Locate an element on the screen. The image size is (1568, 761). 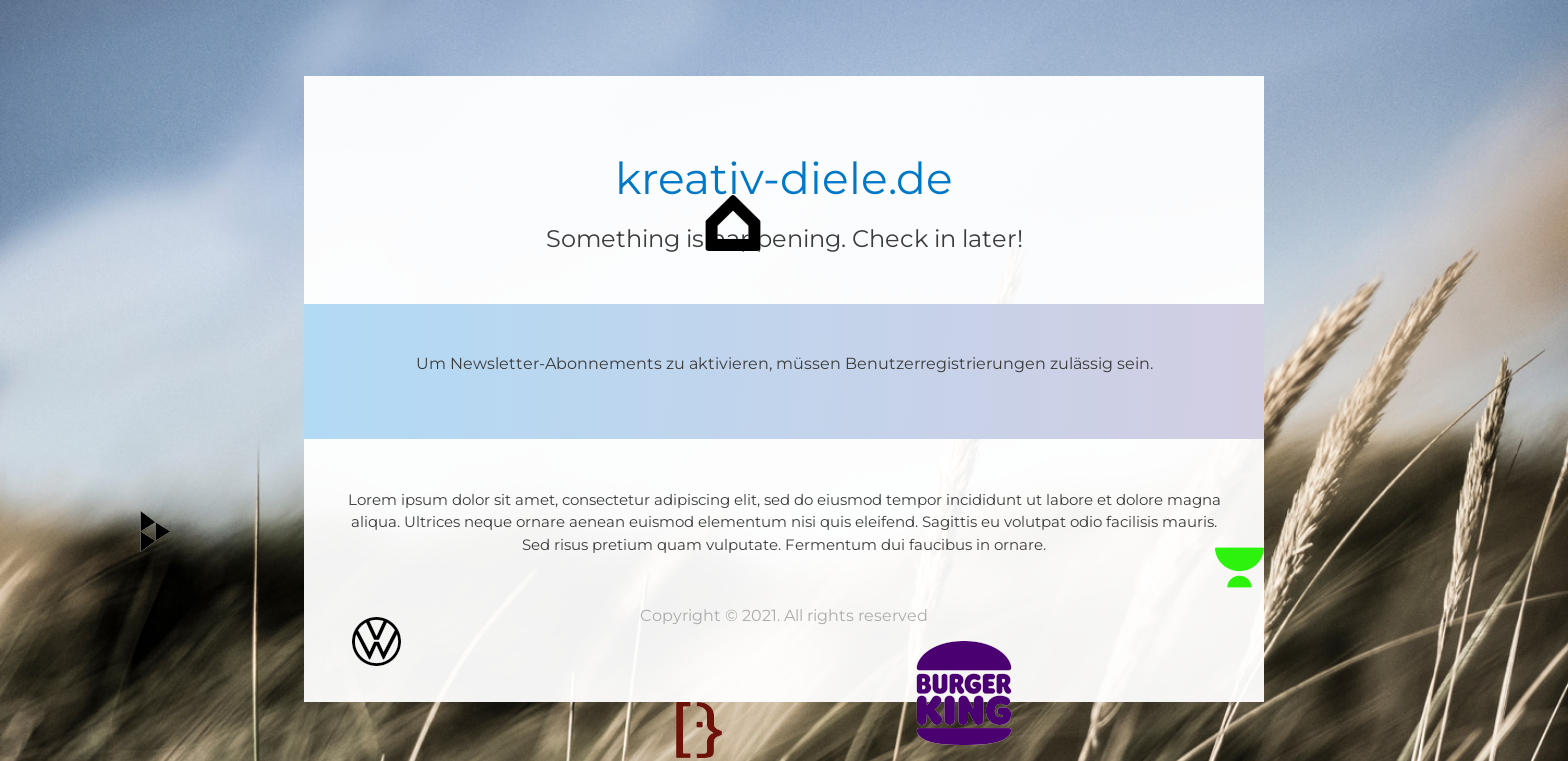
volkswagen brand logo is located at coordinates (376, 641).